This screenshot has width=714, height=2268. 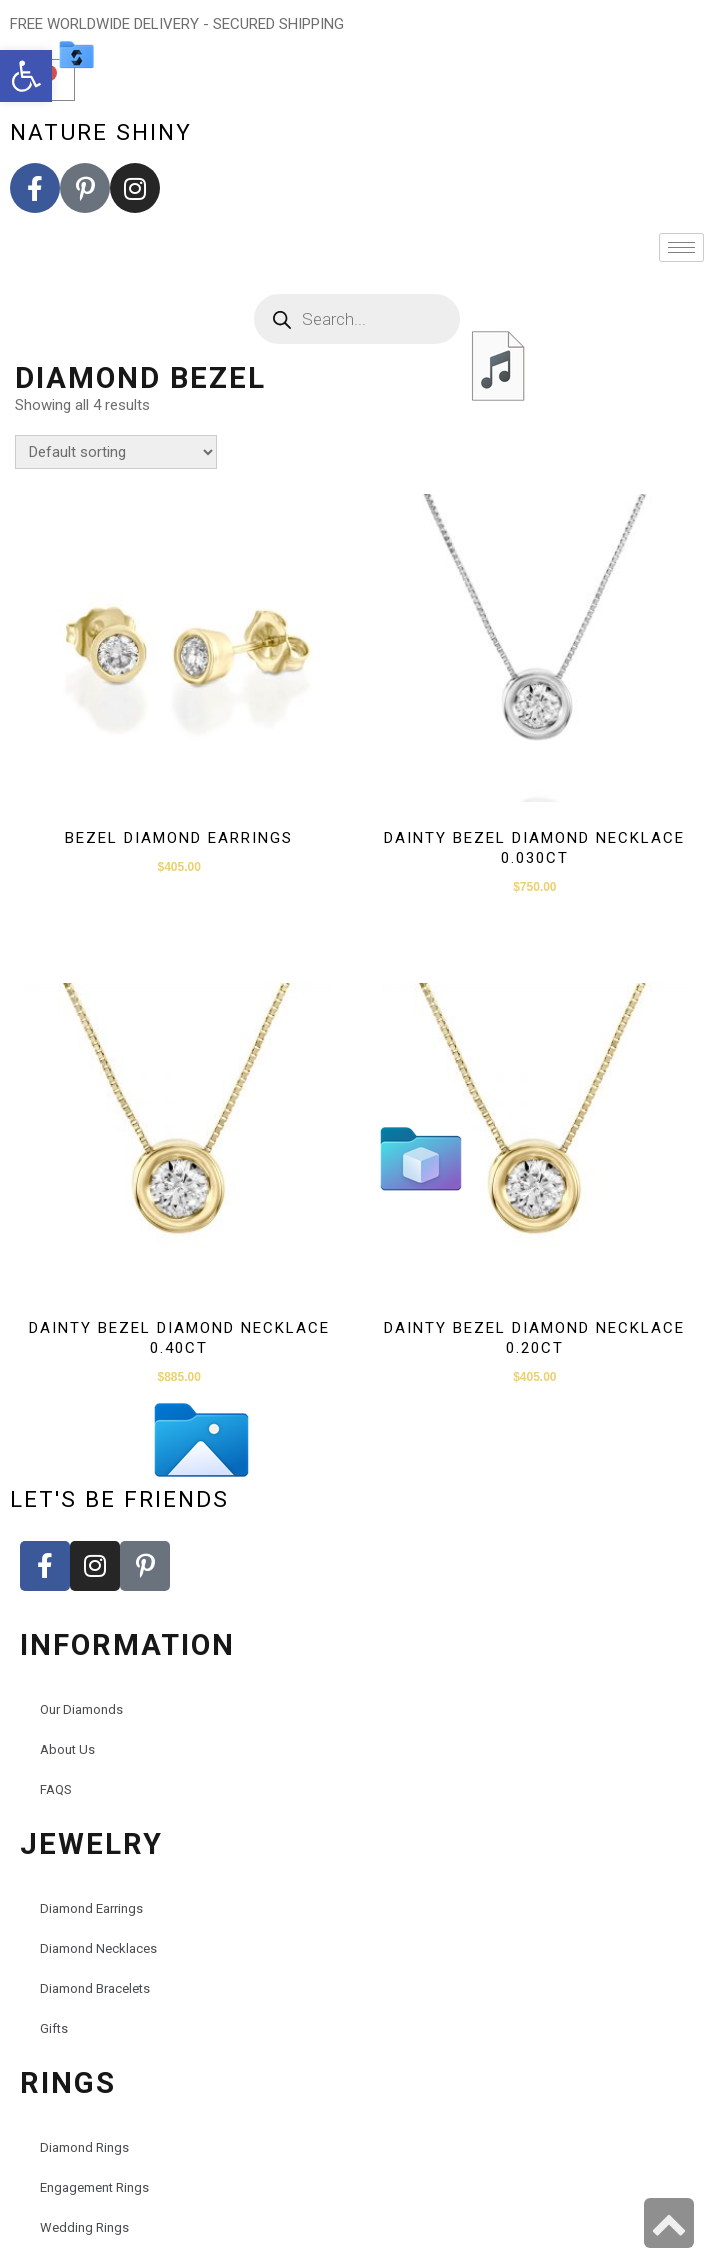 What do you see at coordinates (201, 1442) in the screenshot?
I see `open pictures folder` at bounding box center [201, 1442].